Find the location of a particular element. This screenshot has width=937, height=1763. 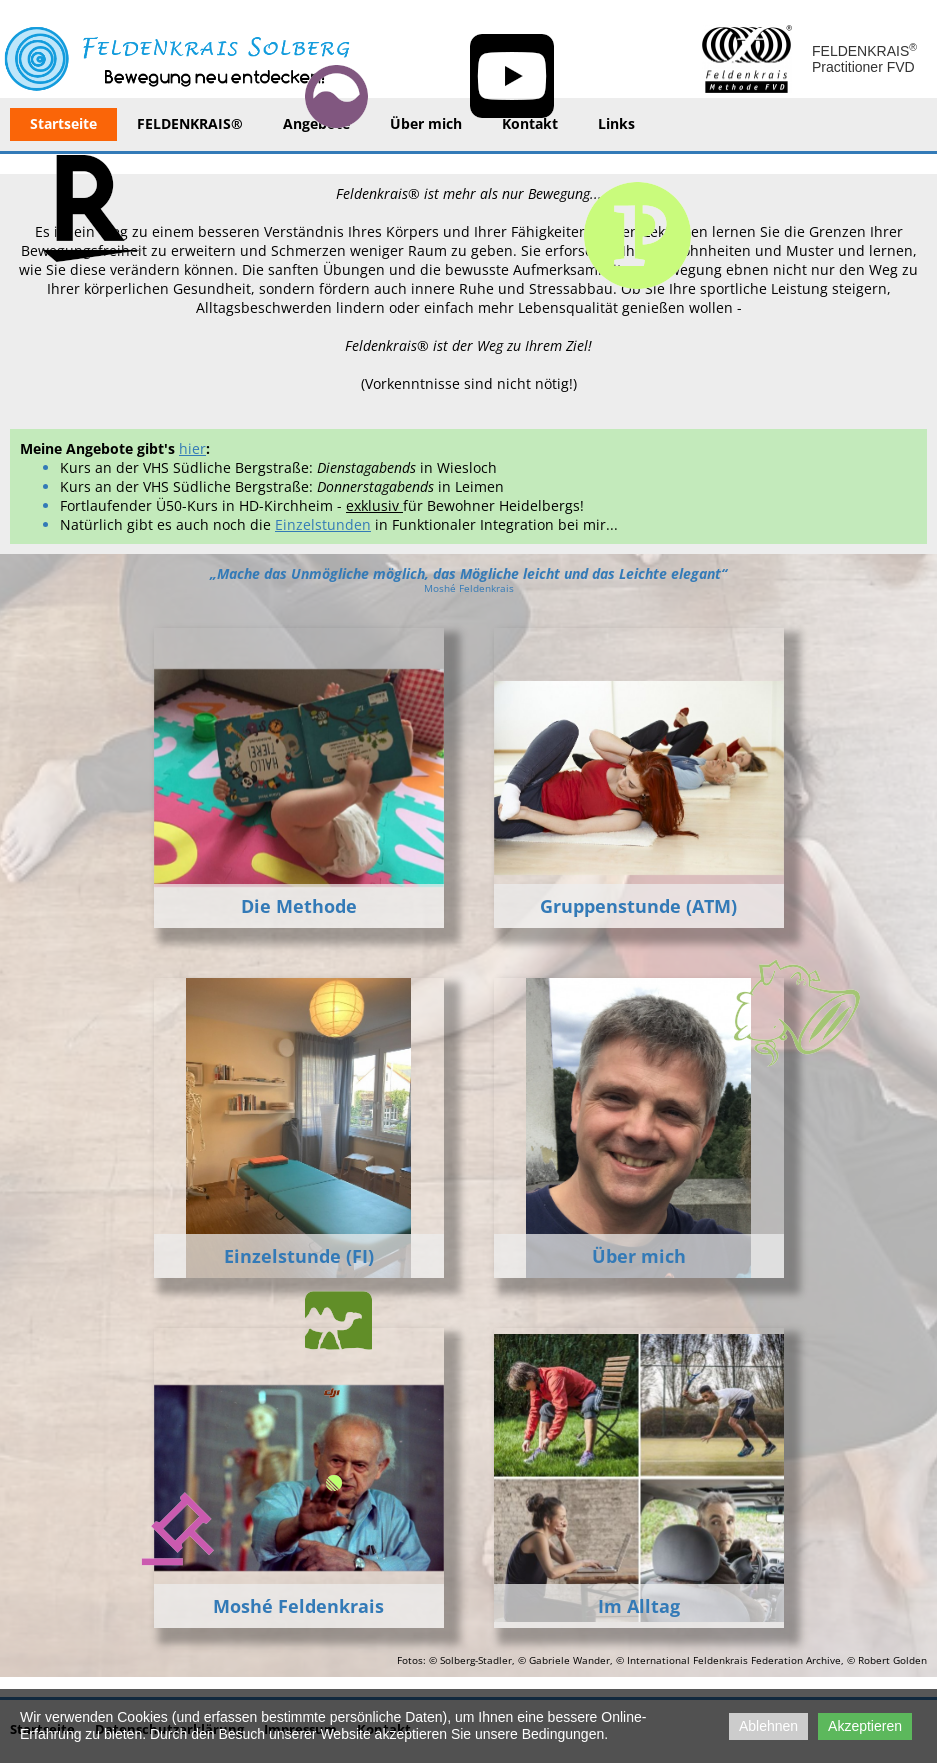

open Linear project management app is located at coordinates (334, 1483).